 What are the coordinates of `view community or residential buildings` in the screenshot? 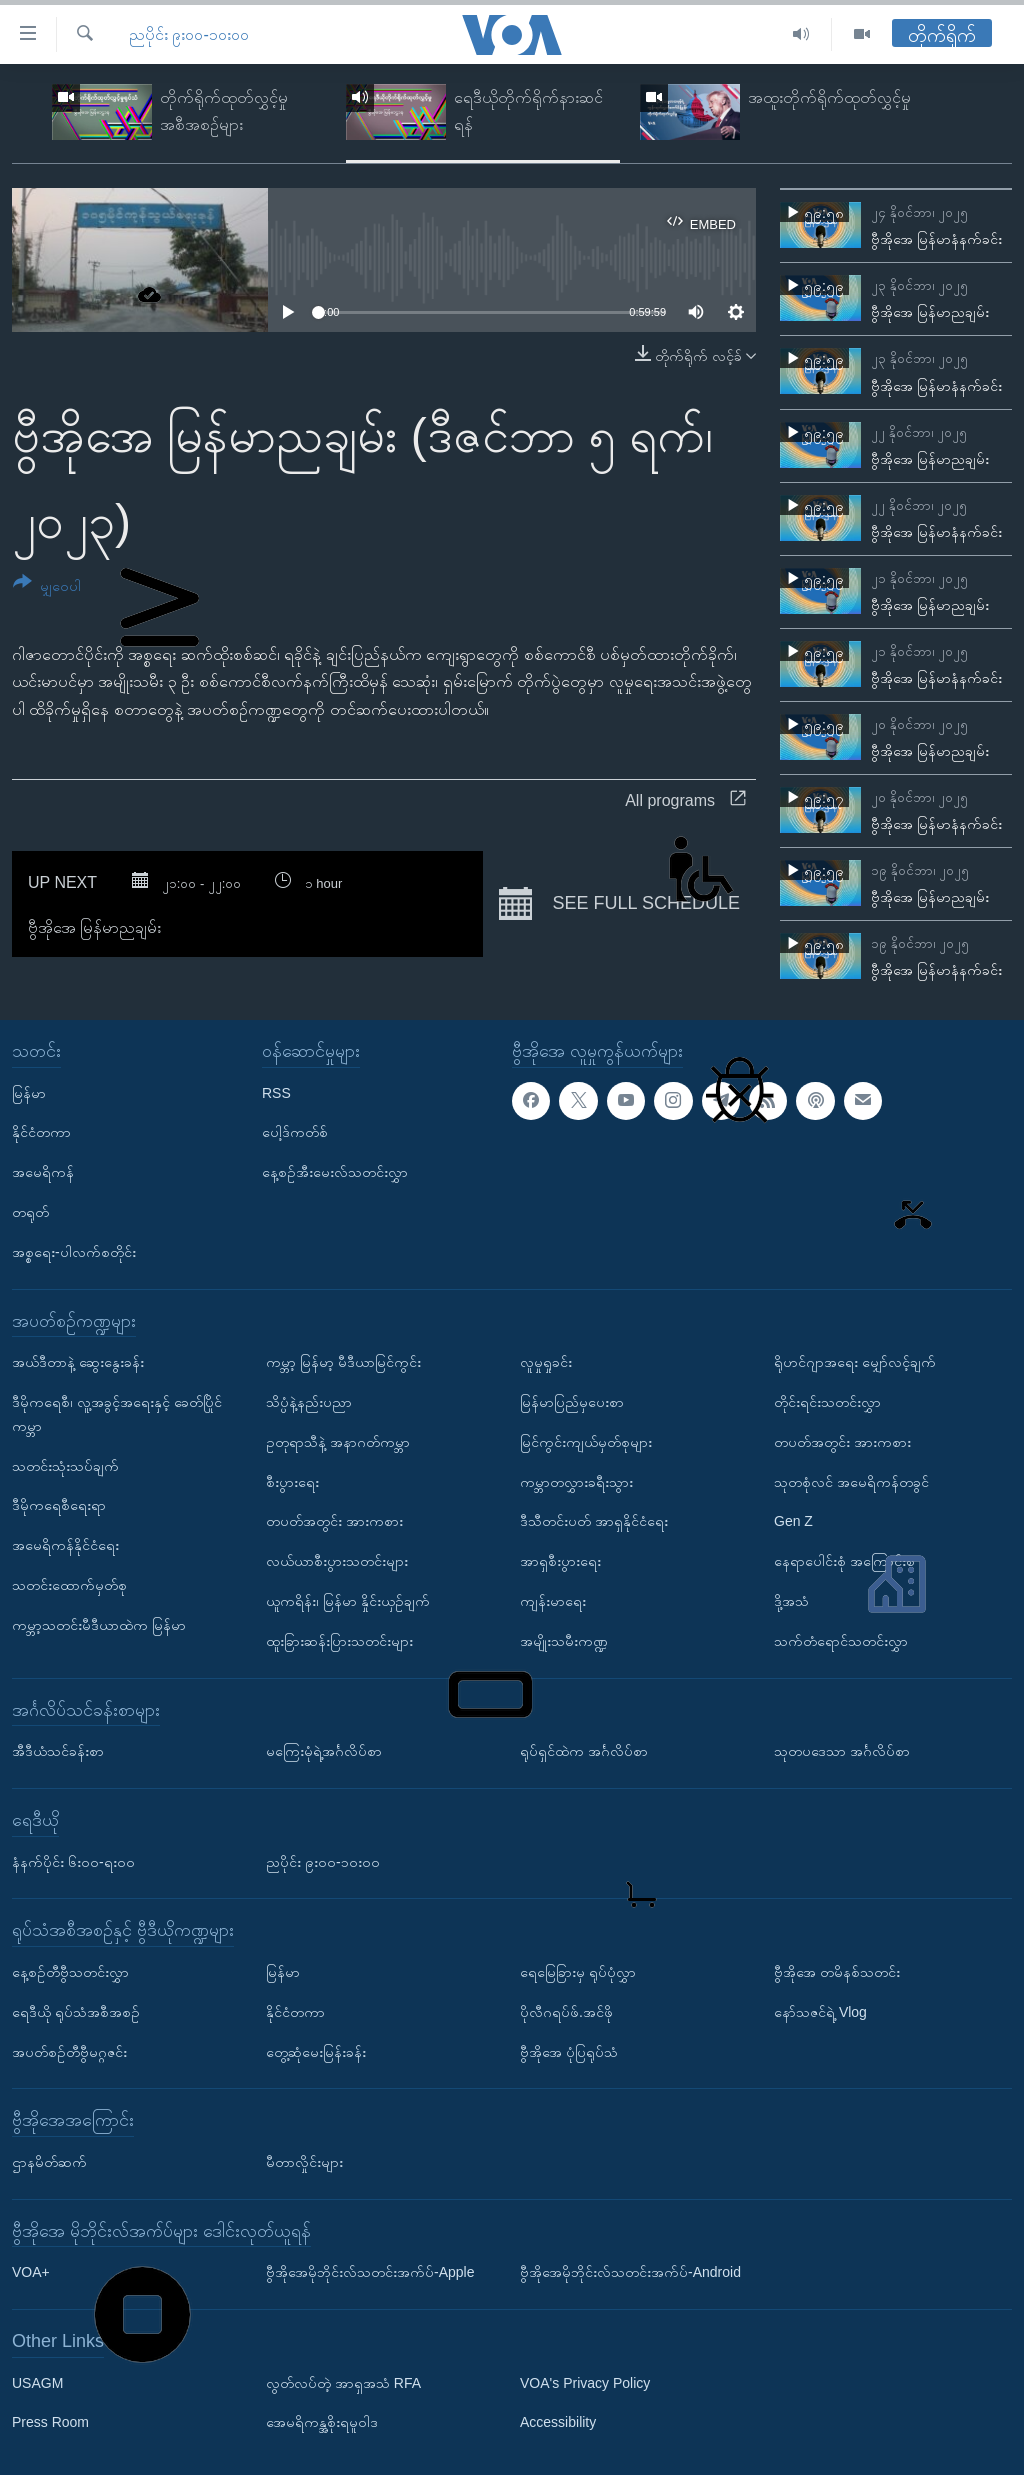 It's located at (897, 1584).